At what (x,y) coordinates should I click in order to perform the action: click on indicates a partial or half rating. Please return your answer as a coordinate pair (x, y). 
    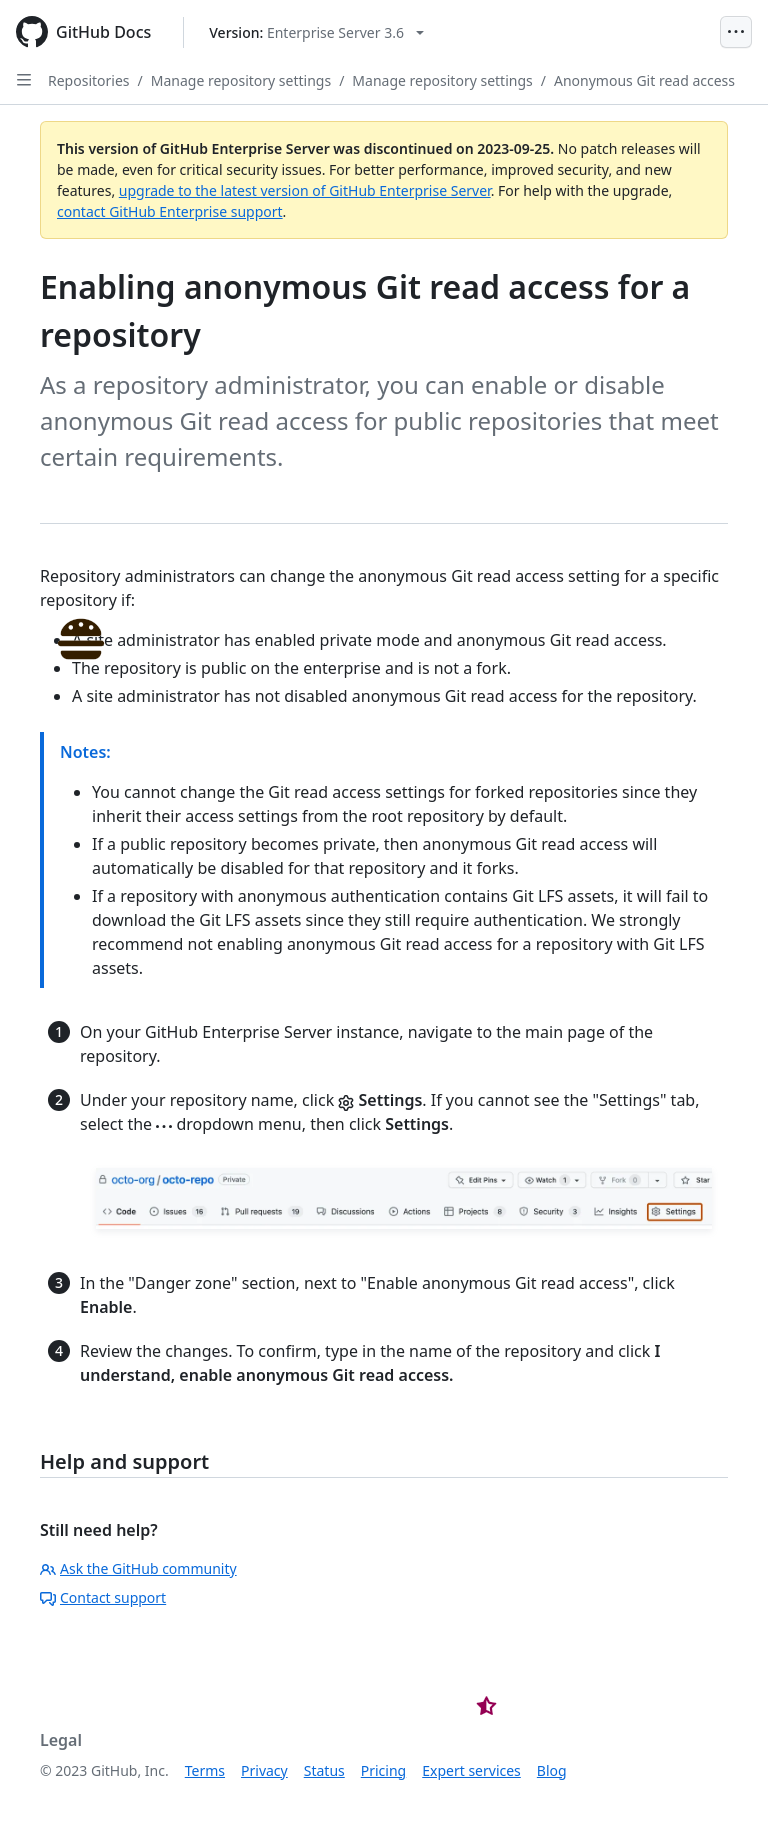
    Looking at the image, I should click on (486, 1706).